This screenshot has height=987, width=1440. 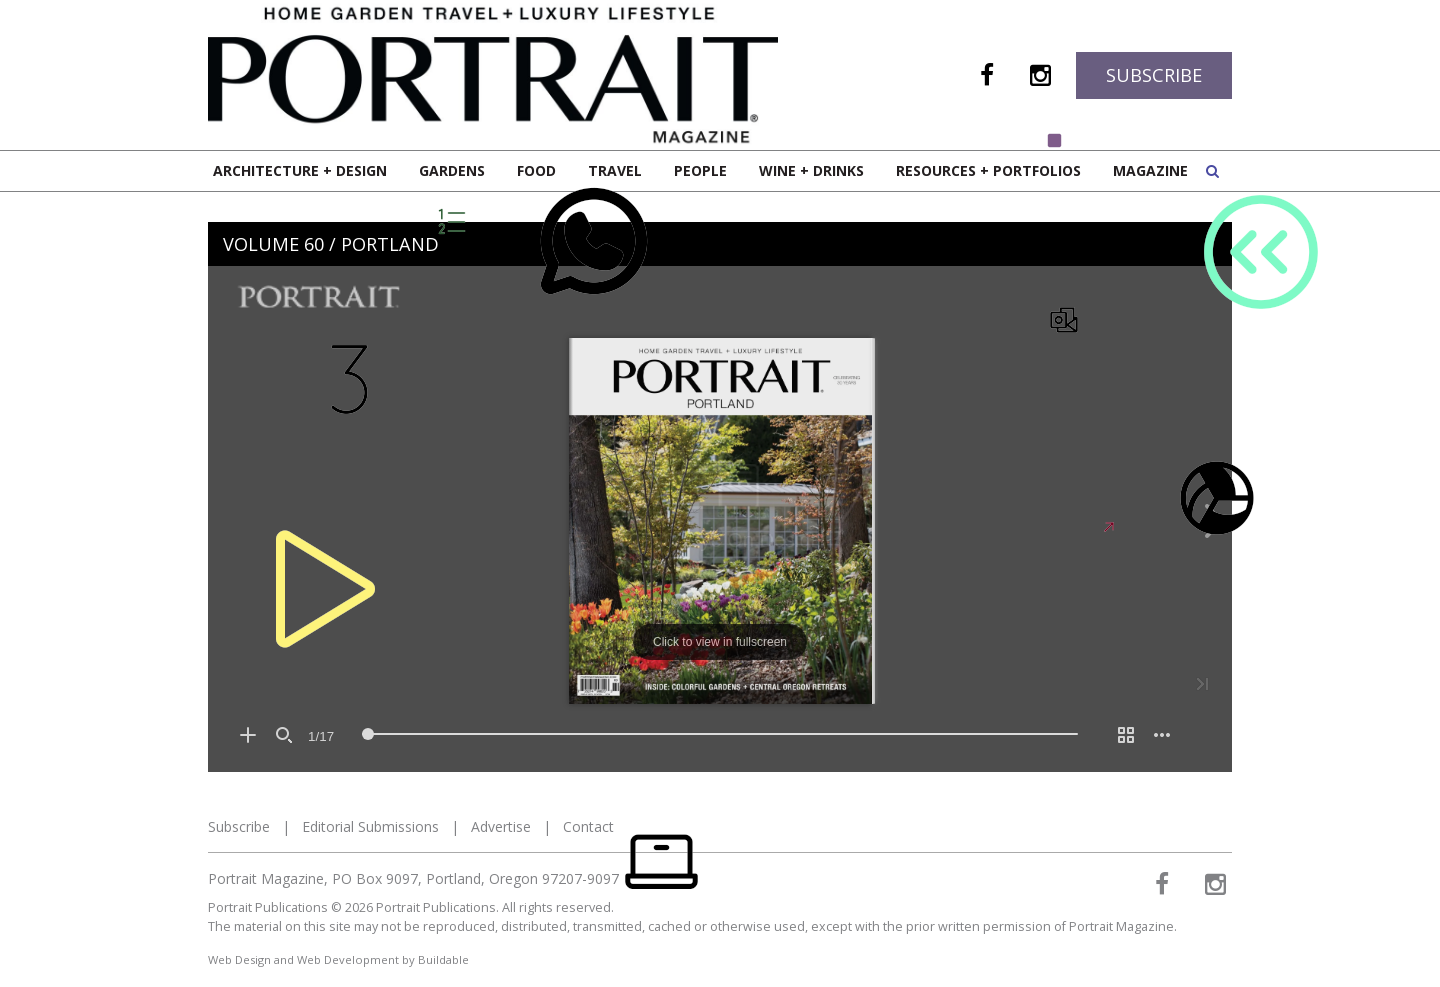 What do you see at coordinates (1064, 320) in the screenshot?
I see `open Microsoft Outlook email` at bounding box center [1064, 320].